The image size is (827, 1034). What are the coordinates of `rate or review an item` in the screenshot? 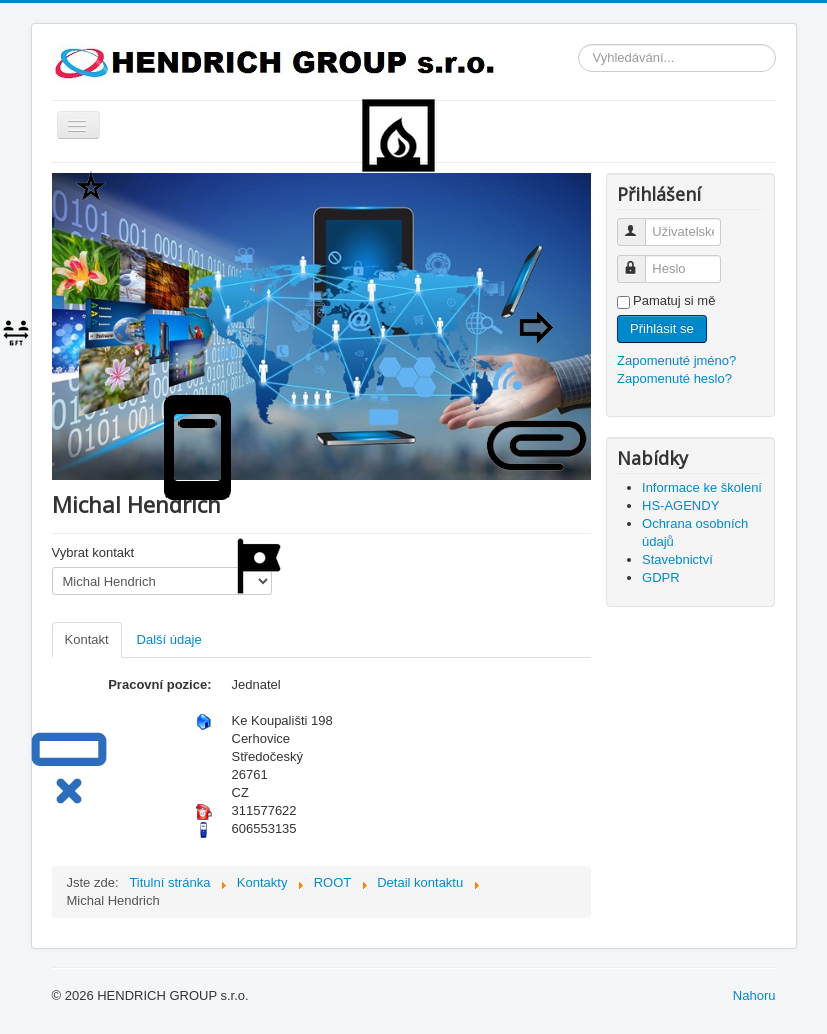 It's located at (91, 186).